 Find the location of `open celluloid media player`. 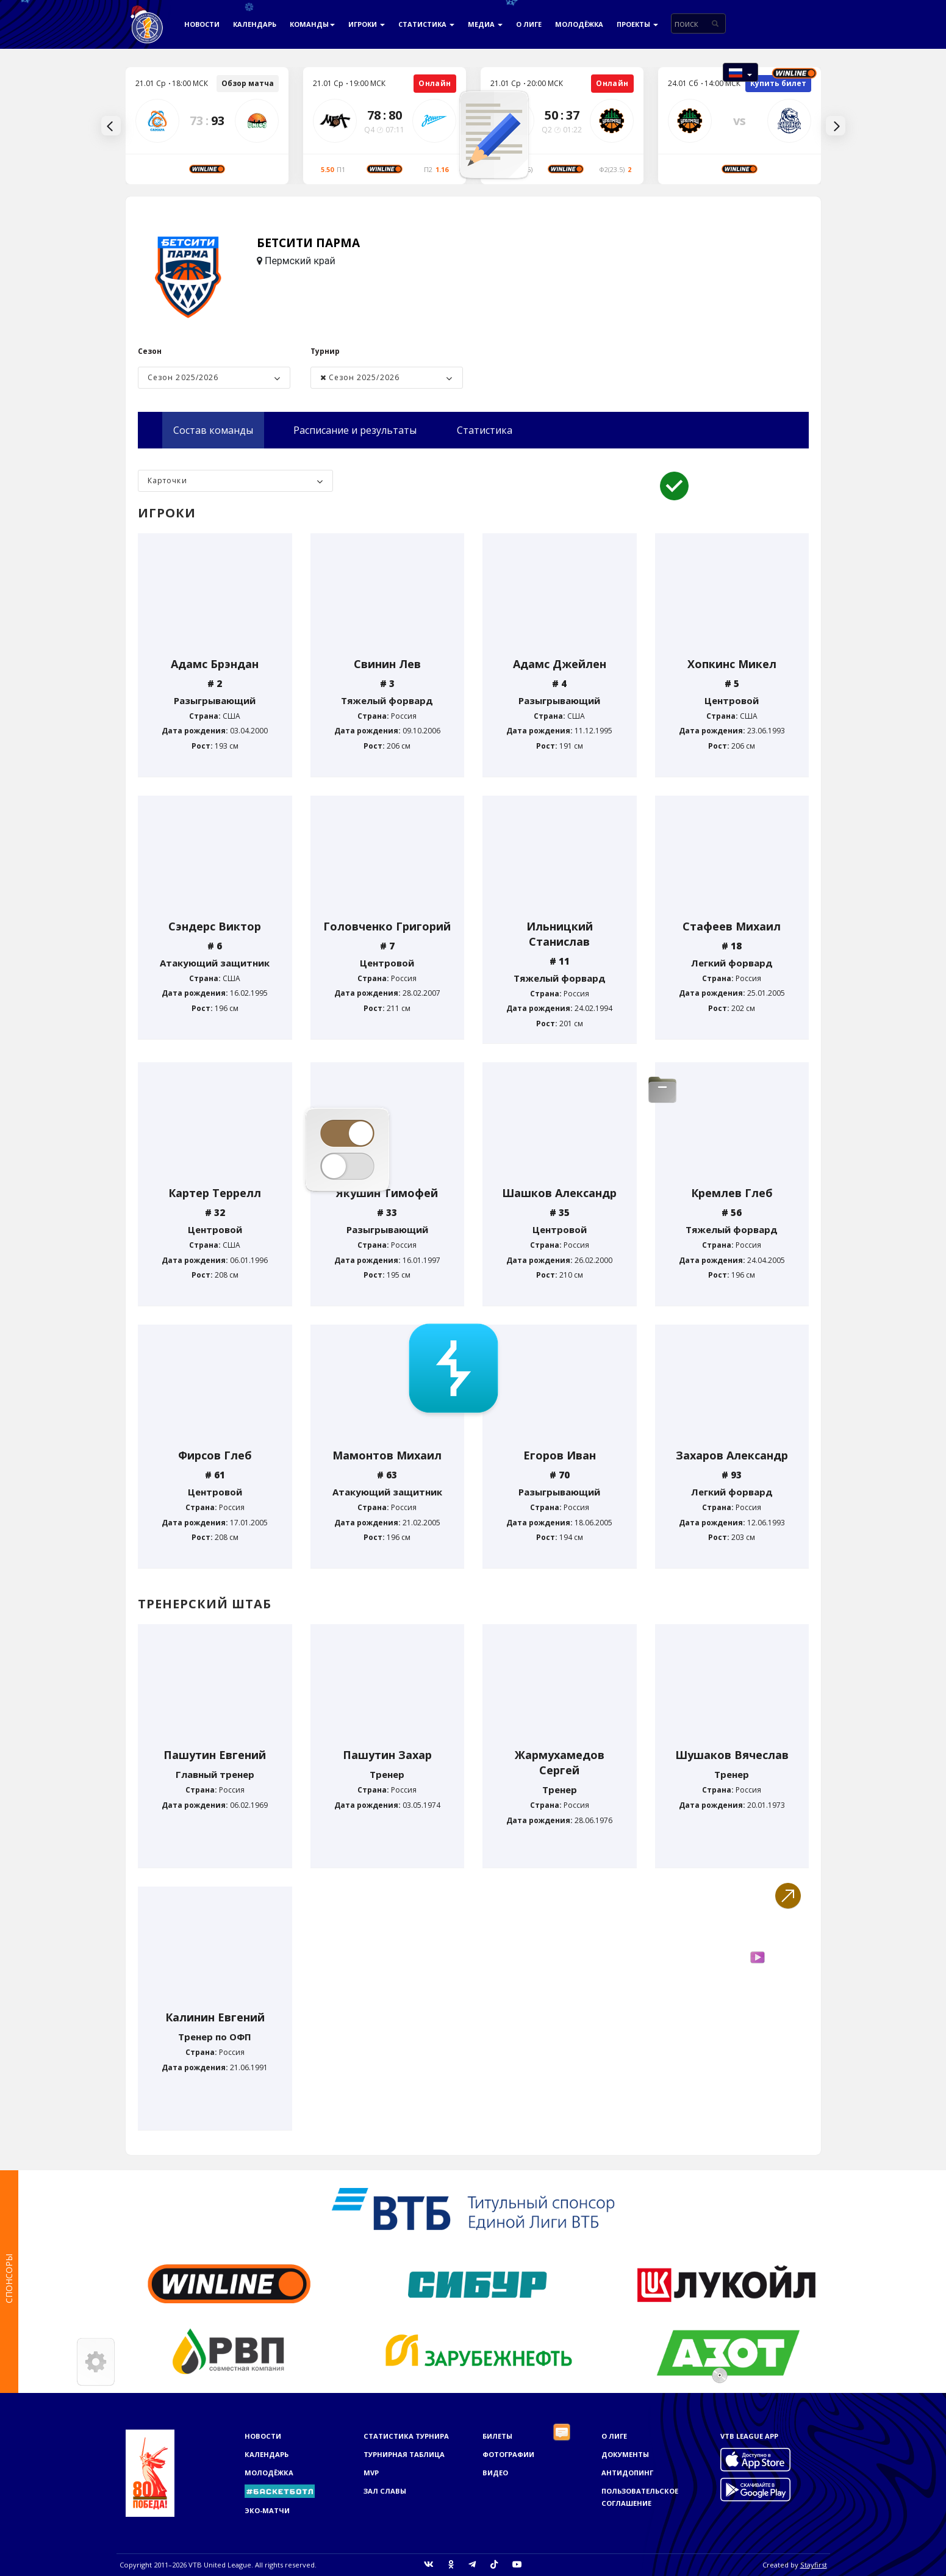

open celluloid media player is located at coordinates (758, 1957).